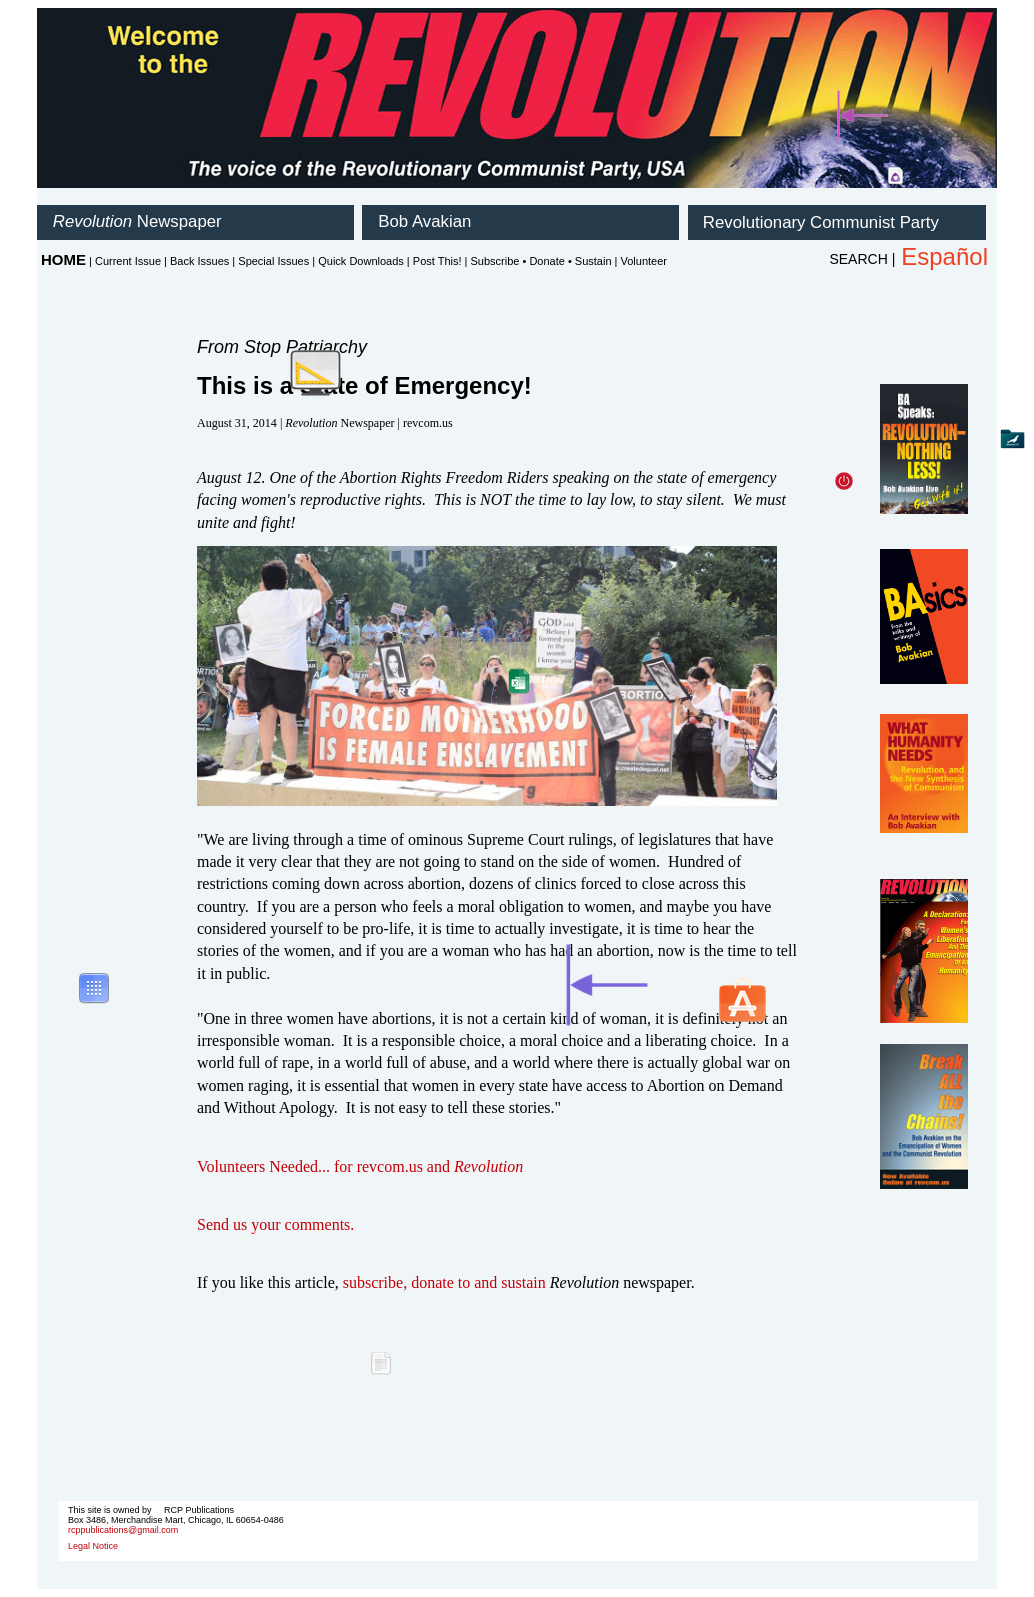 The width and height of the screenshot is (1034, 1597). I want to click on open the app drawer or launcher, so click(94, 988).